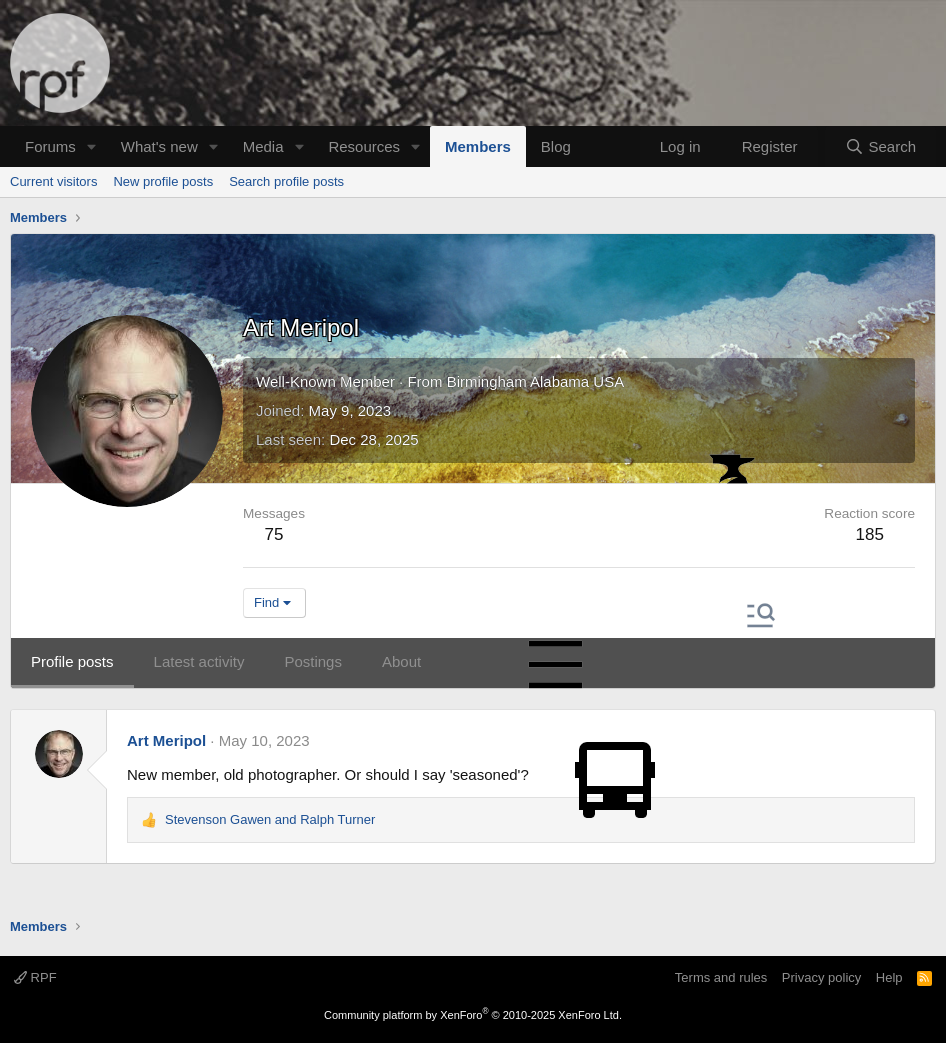  I want to click on open navigation menu, so click(555, 664).